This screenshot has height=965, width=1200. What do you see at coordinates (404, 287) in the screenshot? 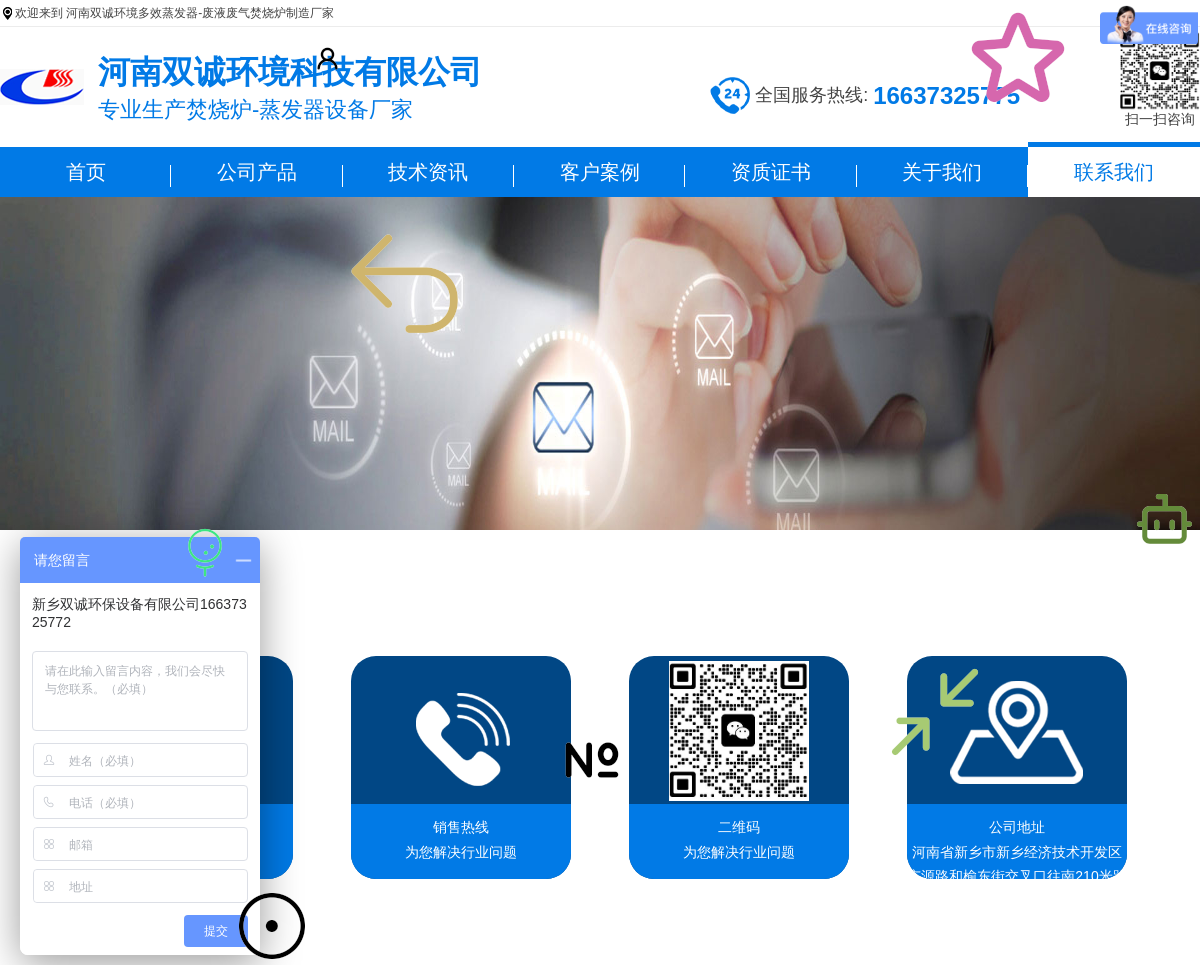
I see `undo the last action` at bounding box center [404, 287].